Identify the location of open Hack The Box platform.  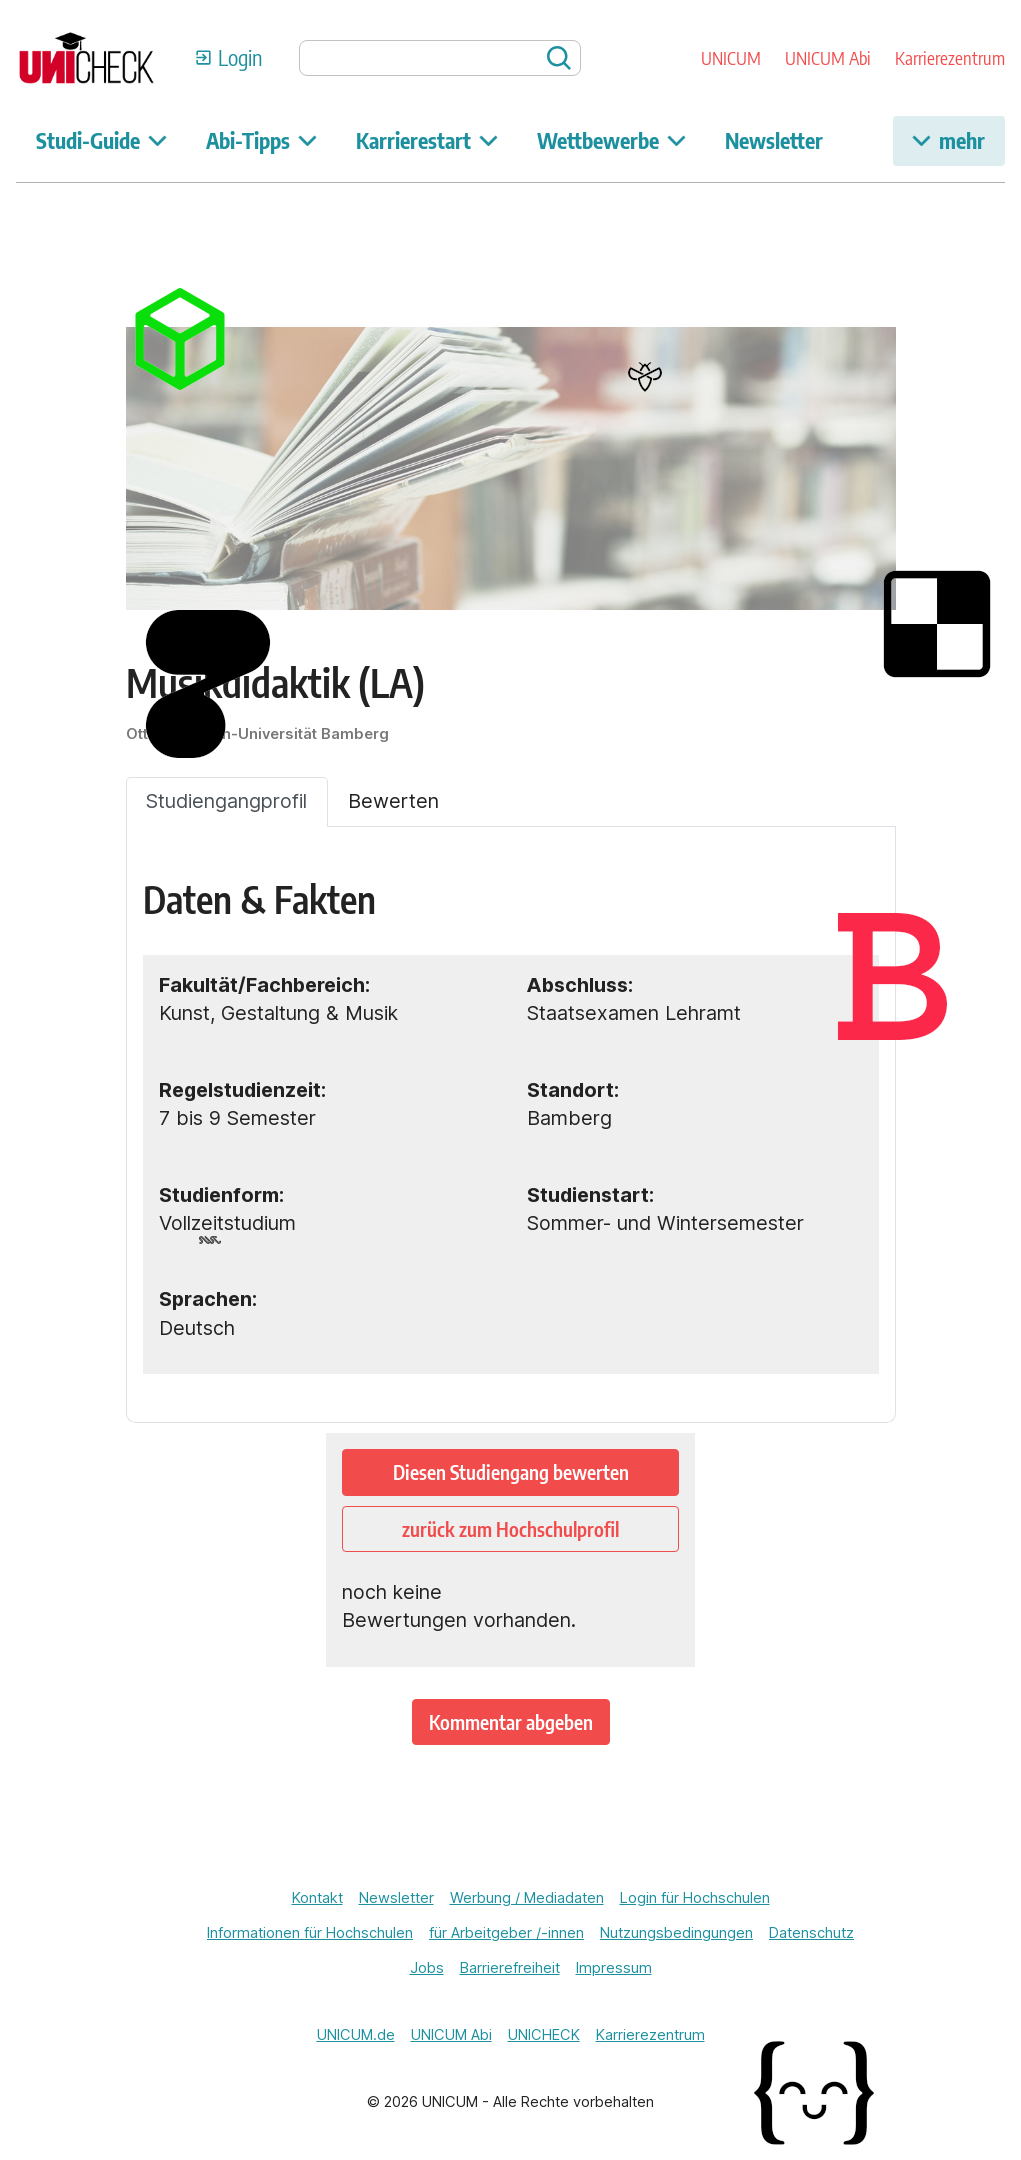
(180, 339).